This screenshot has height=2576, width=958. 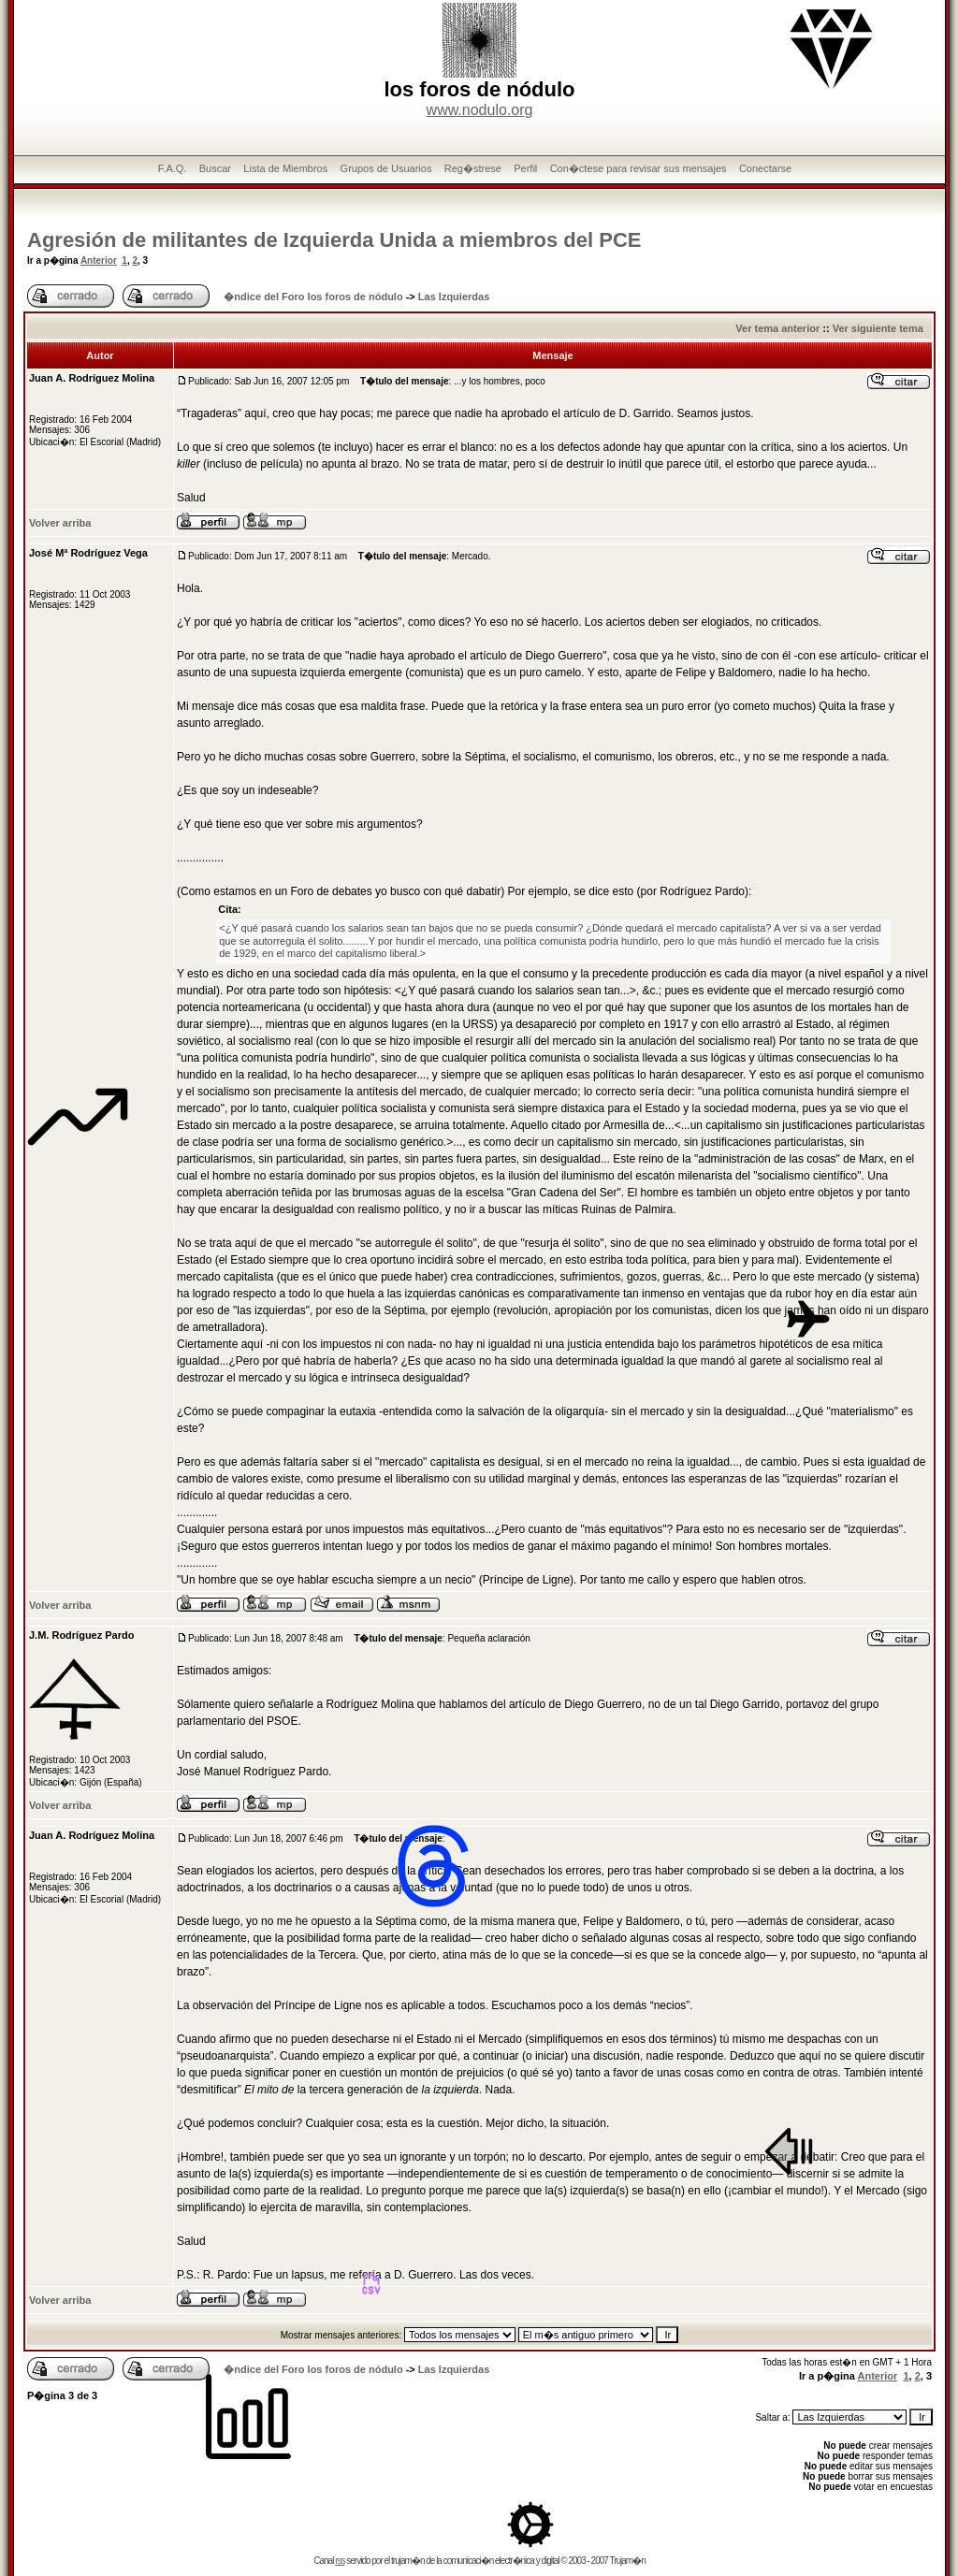 I want to click on enable airplane mode, so click(x=808, y=1319).